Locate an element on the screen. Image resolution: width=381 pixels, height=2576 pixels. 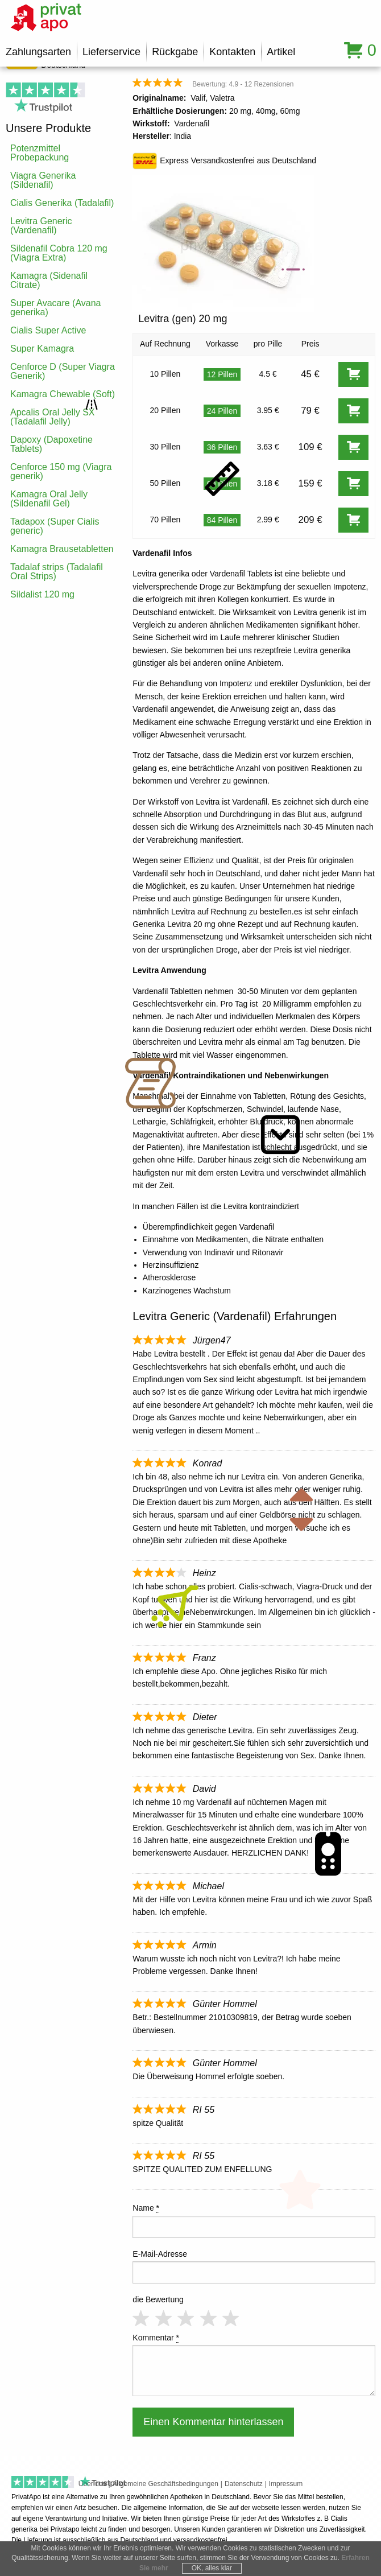
add to favorites is located at coordinates (300, 2190).